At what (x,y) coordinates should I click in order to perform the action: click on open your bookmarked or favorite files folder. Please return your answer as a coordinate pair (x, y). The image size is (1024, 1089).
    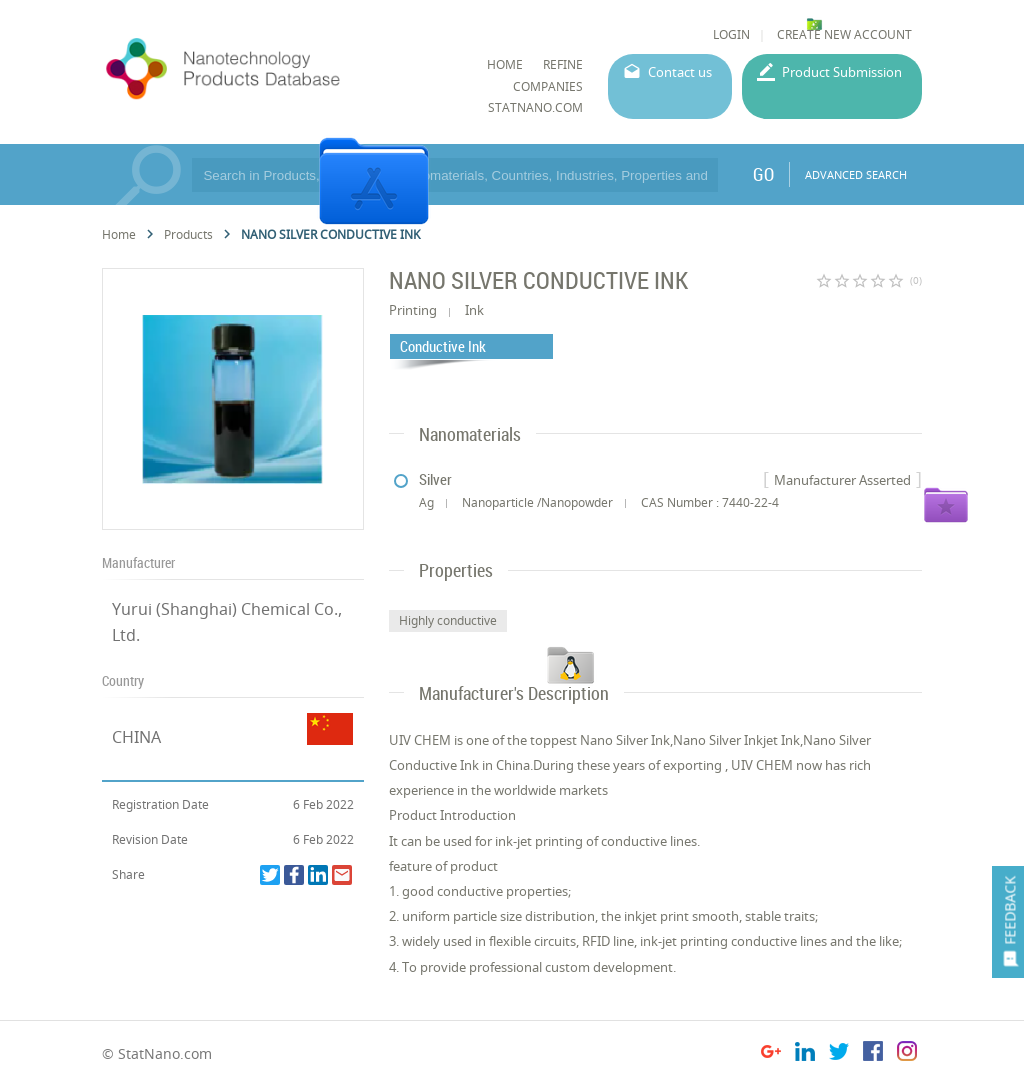
    Looking at the image, I should click on (946, 505).